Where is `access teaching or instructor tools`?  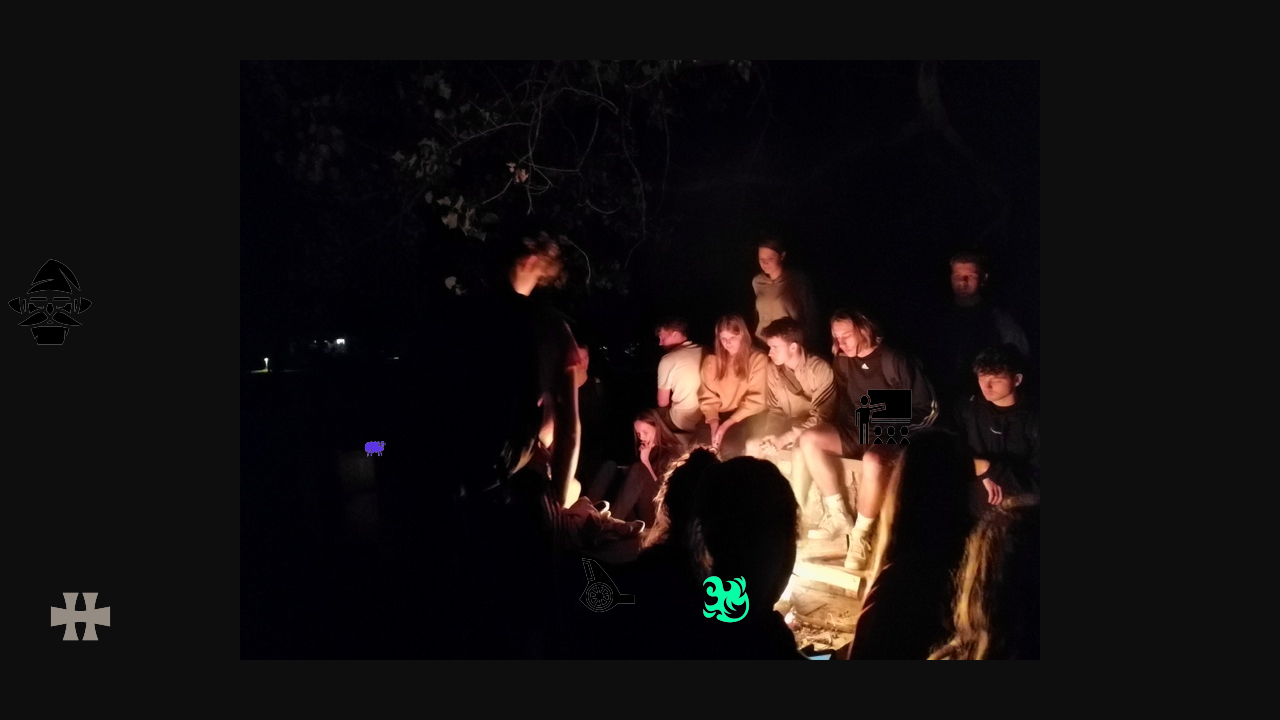
access teaching or instructor tools is located at coordinates (883, 415).